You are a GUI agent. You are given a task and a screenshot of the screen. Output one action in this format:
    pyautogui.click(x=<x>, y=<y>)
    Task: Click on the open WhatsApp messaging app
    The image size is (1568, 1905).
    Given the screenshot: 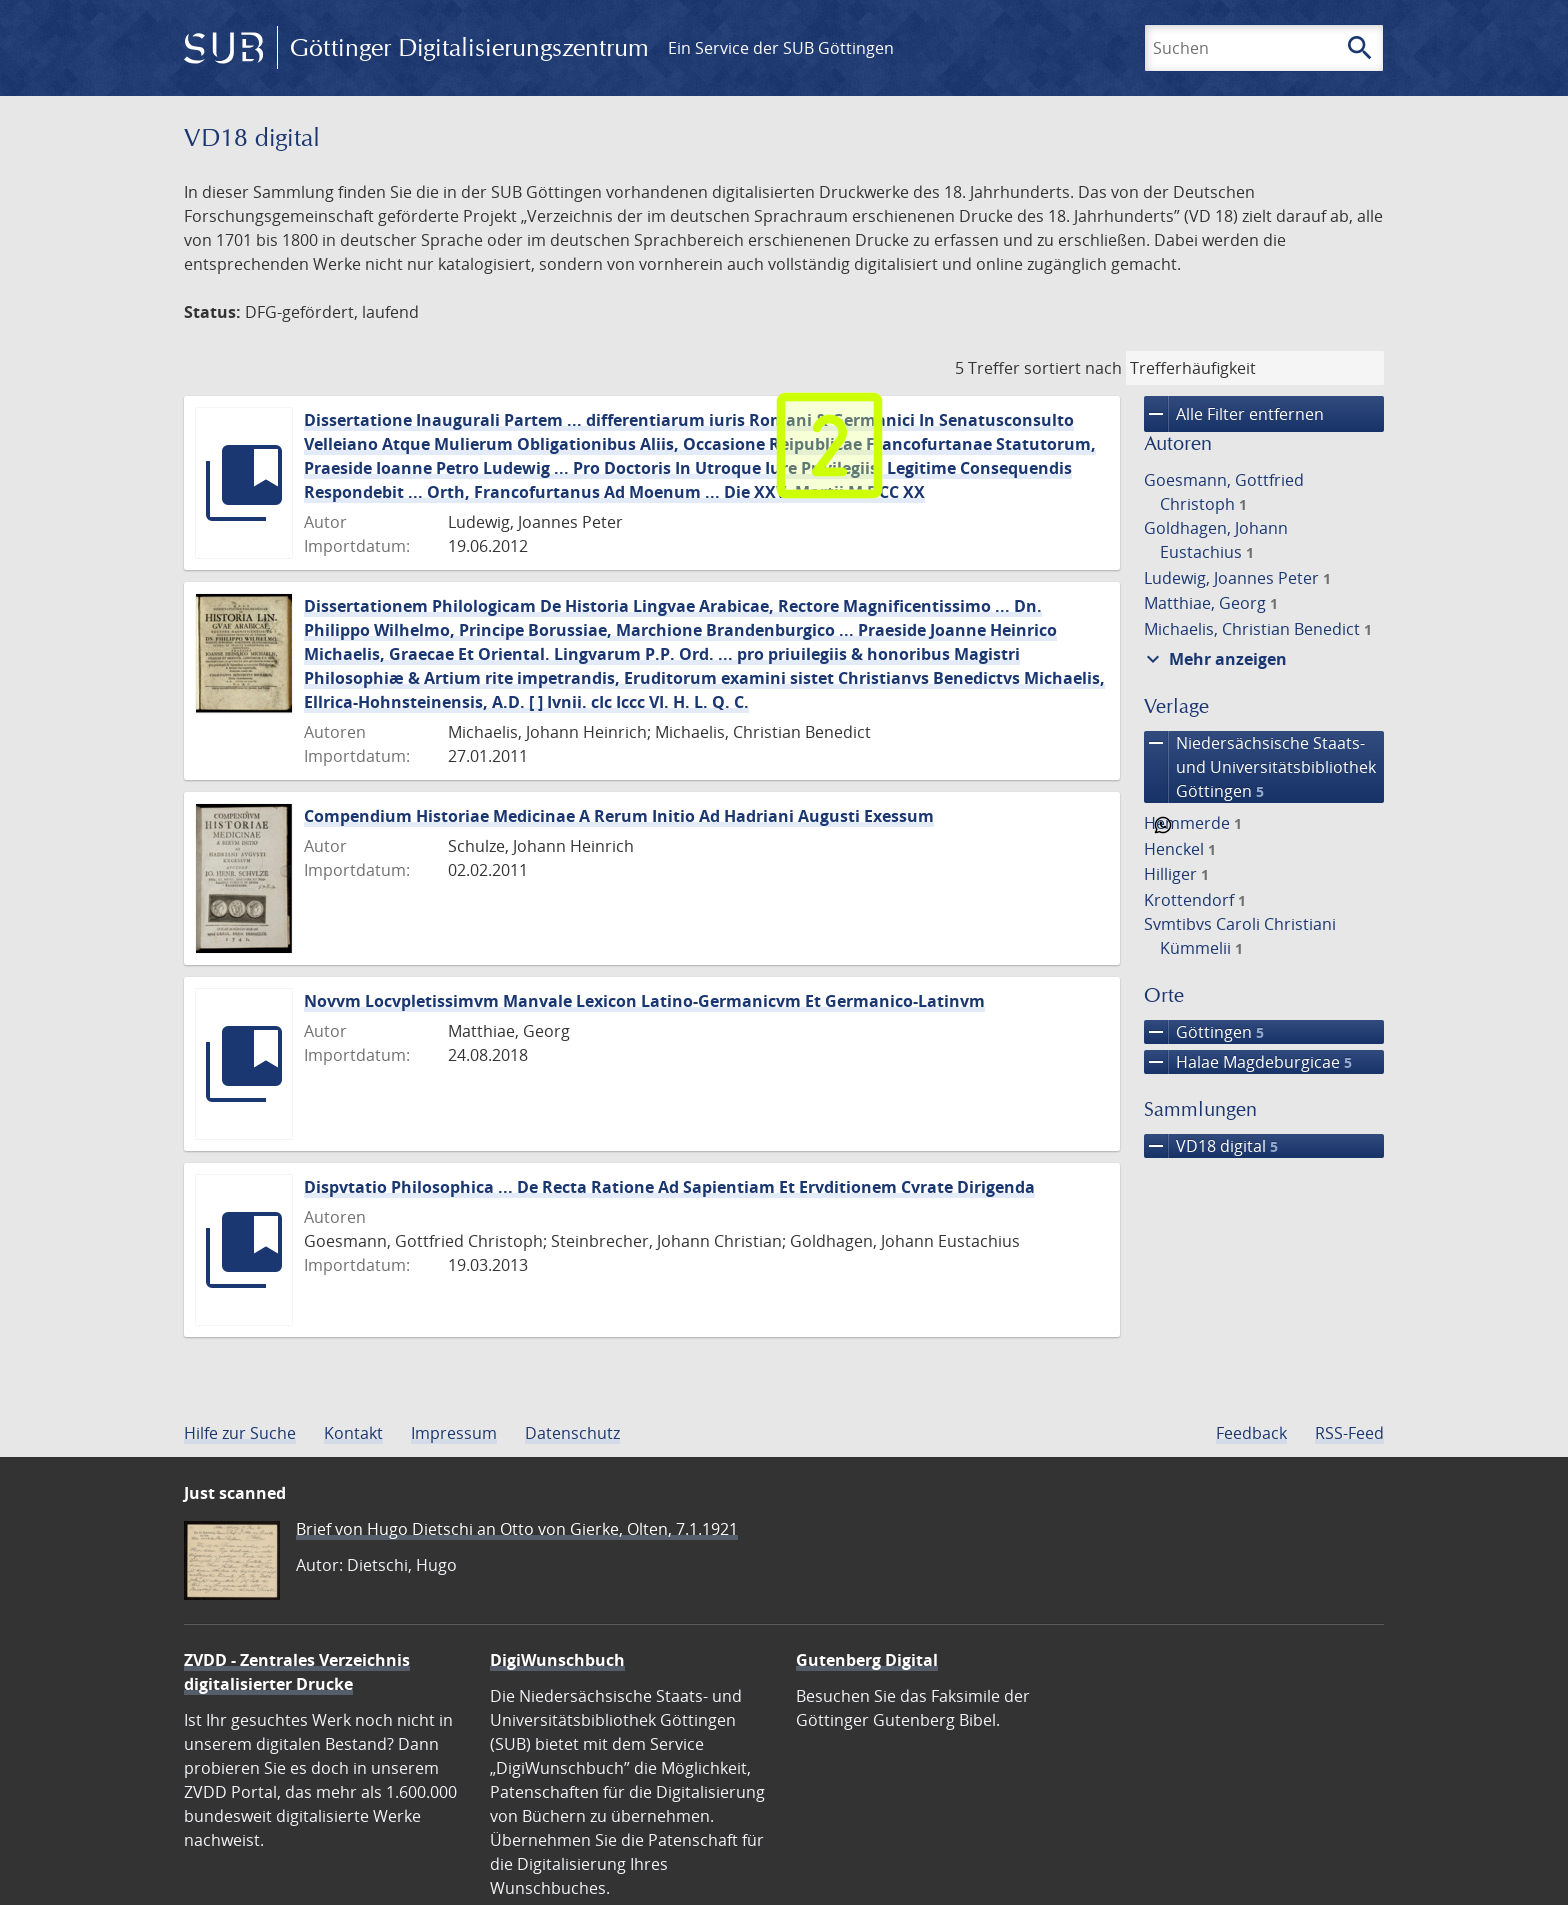 What is the action you would take?
    pyautogui.click(x=1163, y=825)
    